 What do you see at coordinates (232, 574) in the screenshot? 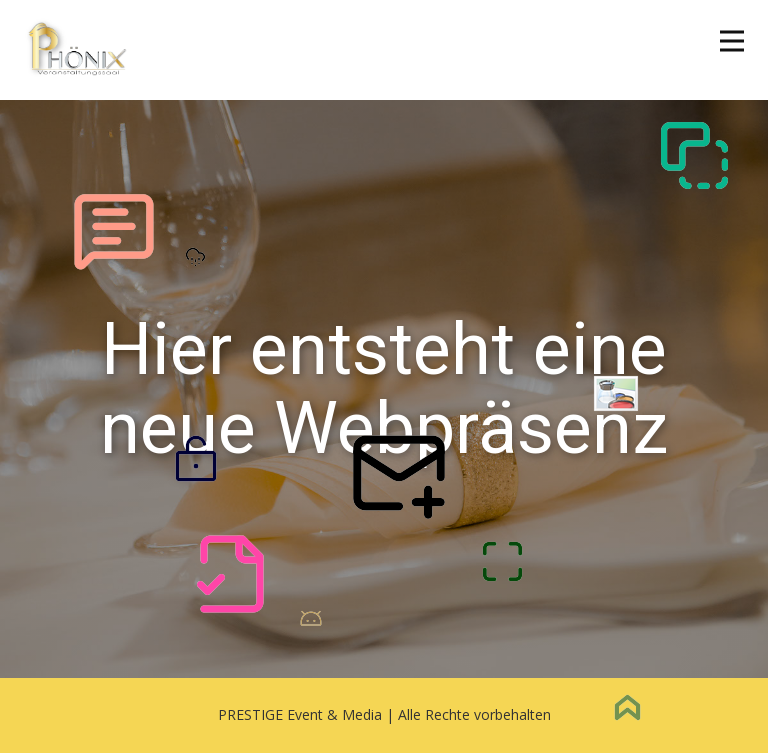
I see `file successfully uploaded or saved` at bounding box center [232, 574].